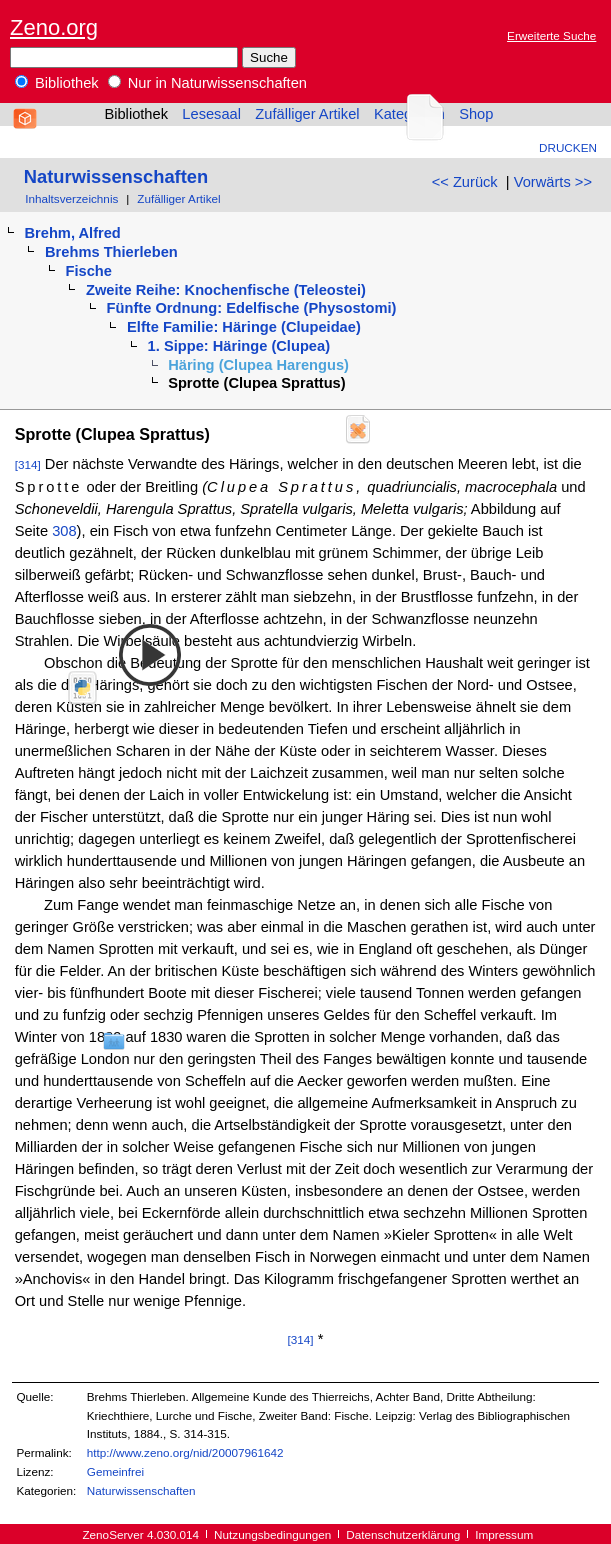 The height and width of the screenshot is (1544, 611). I want to click on open the family shared folder, so click(114, 1041).